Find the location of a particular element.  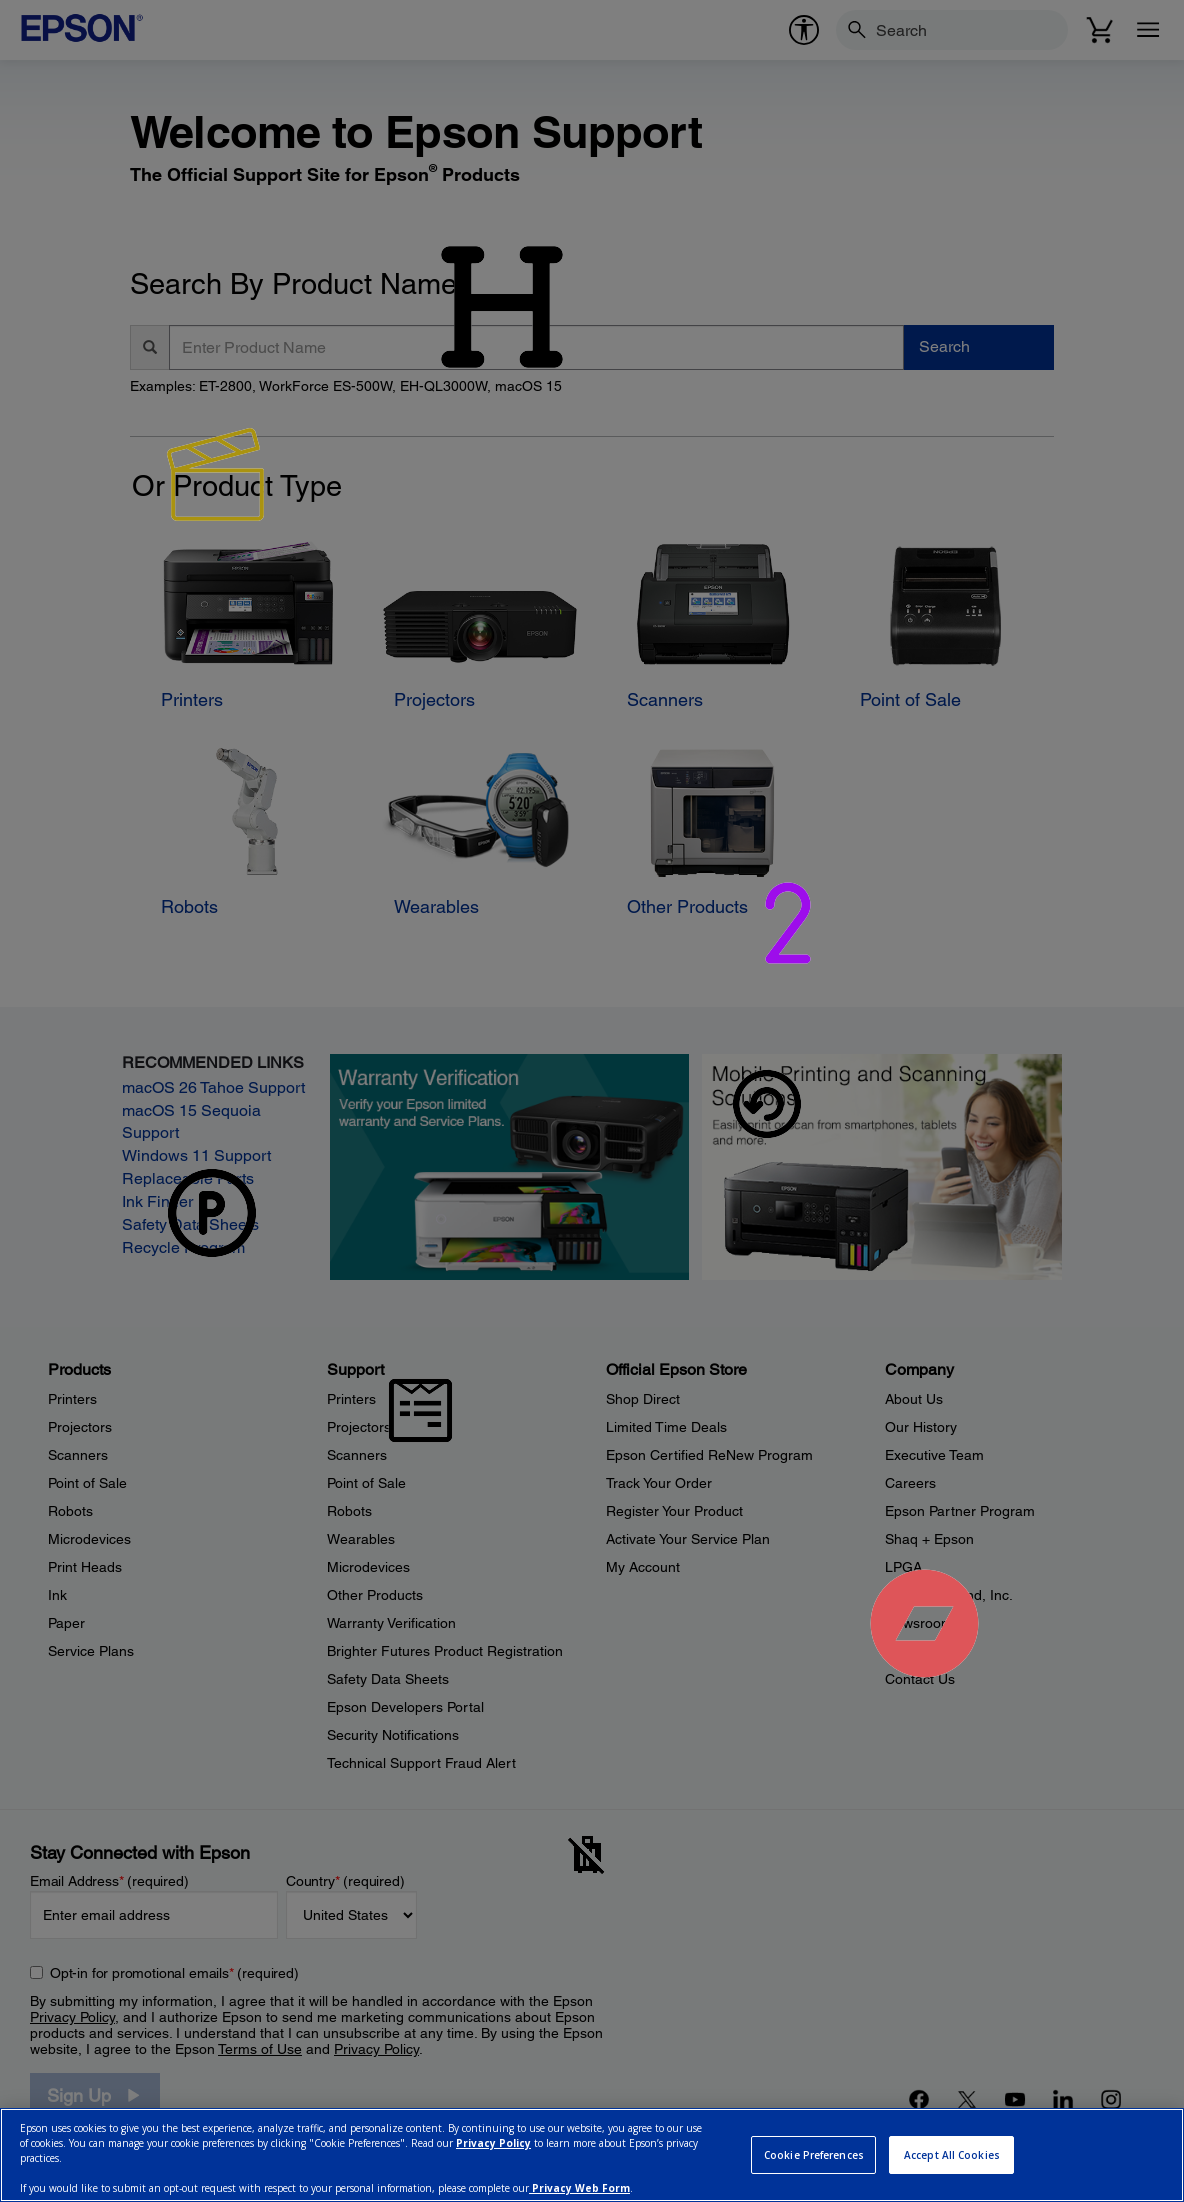

indicates creative commons share-alike license is located at coordinates (767, 1104).